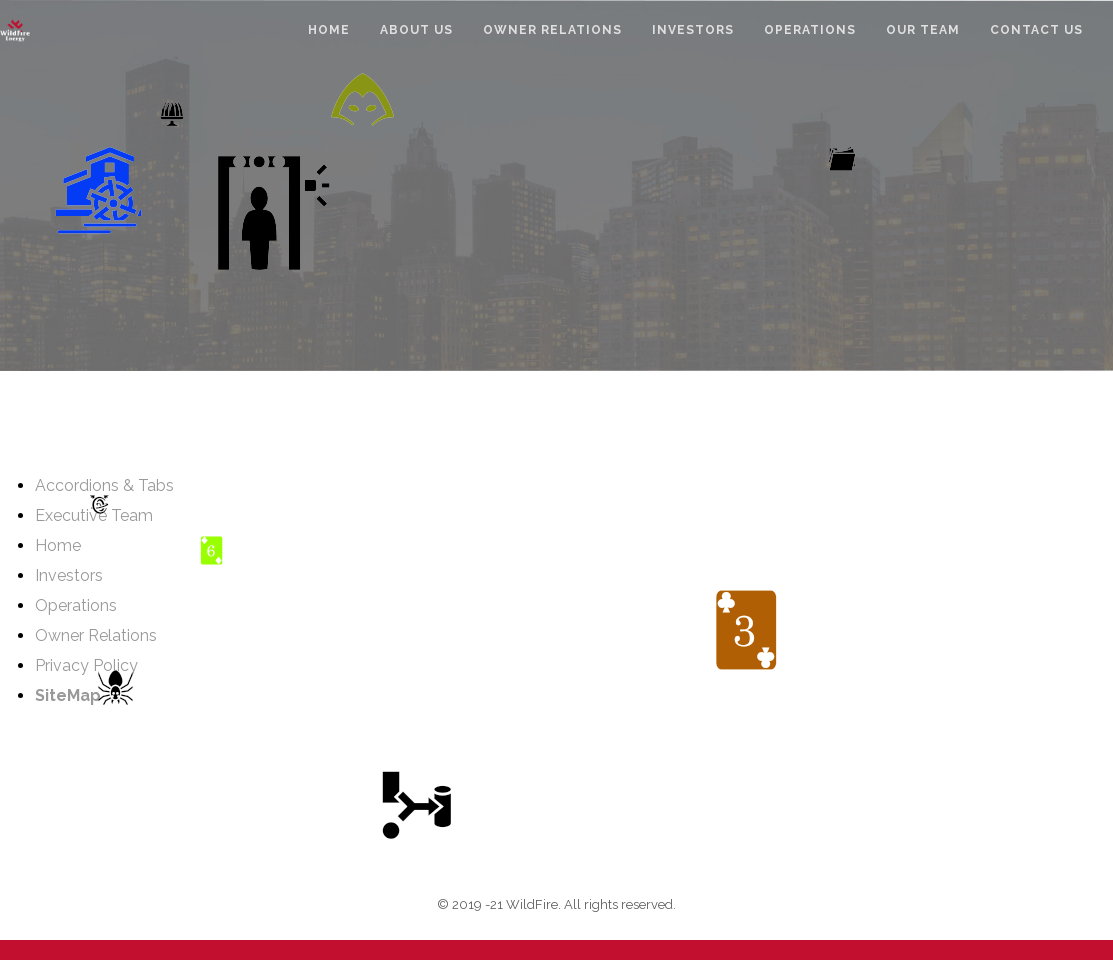 The width and height of the screenshot is (1113, 960). Describe the element at coordinates (271, 213) in the screenshot. I see `security checkpoint or metal detector gate` at that location.